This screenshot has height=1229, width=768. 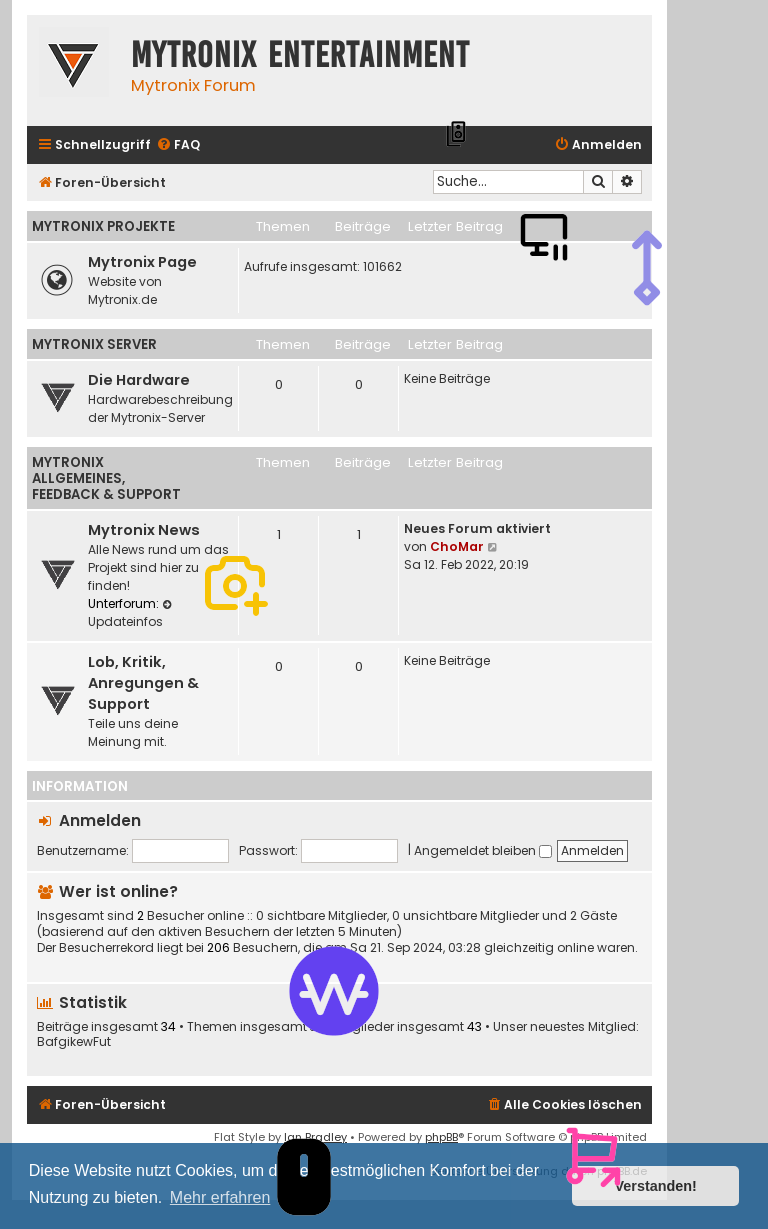 What do you see at coordinates (647, 268) in the screenshot?
I see `move item up in priority or order` at bounding box center [647, 268].